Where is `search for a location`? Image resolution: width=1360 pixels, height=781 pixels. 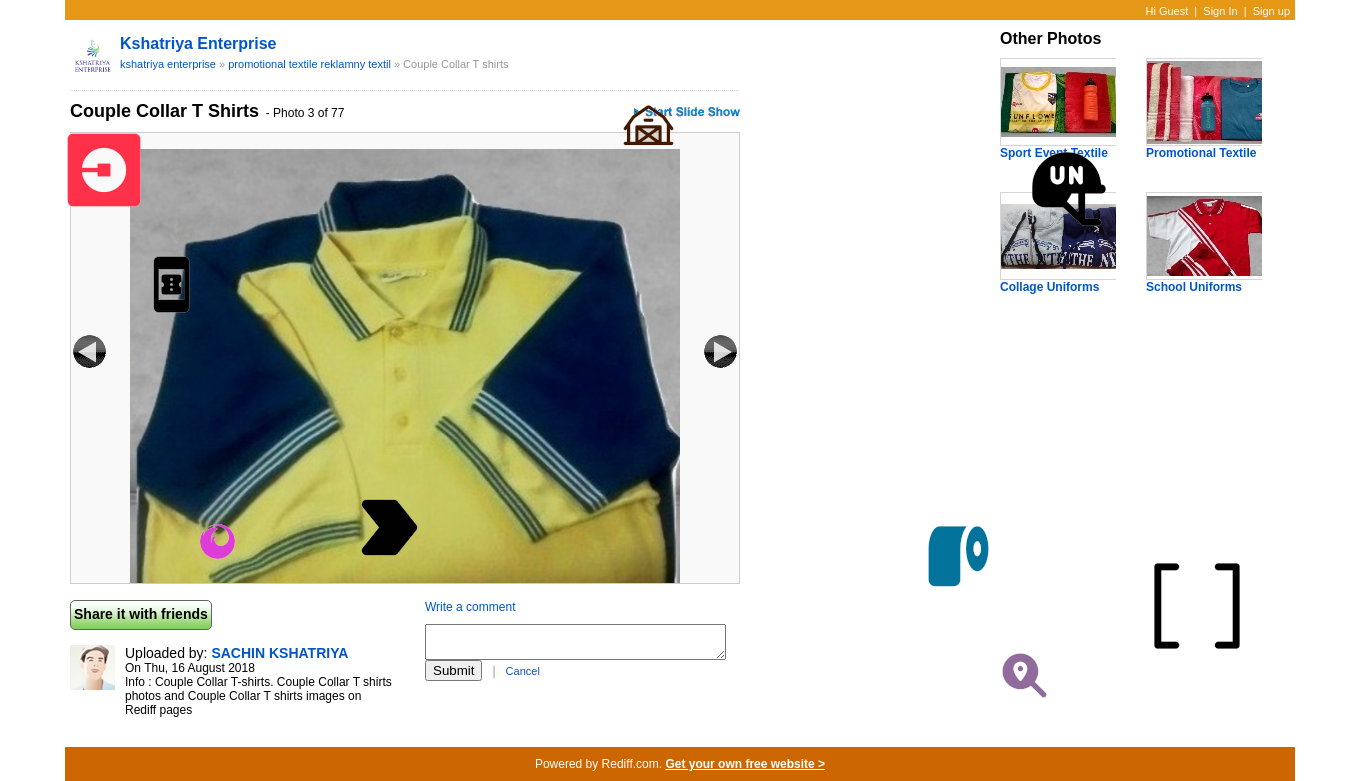 search for a location is located at coordinates (1024, 675).